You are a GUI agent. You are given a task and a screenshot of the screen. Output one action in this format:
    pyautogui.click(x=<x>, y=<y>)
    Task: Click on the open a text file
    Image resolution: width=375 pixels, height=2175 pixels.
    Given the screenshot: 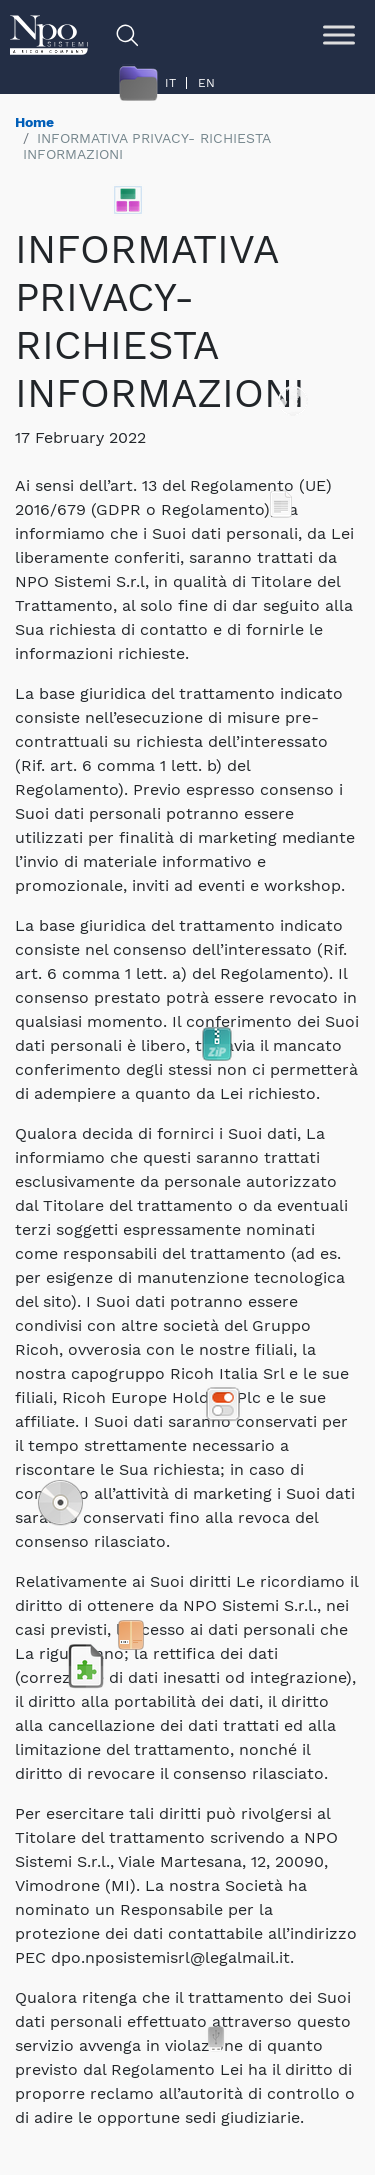 What is the action you would take?
    pyautogui.click(x=281, y=504)
    